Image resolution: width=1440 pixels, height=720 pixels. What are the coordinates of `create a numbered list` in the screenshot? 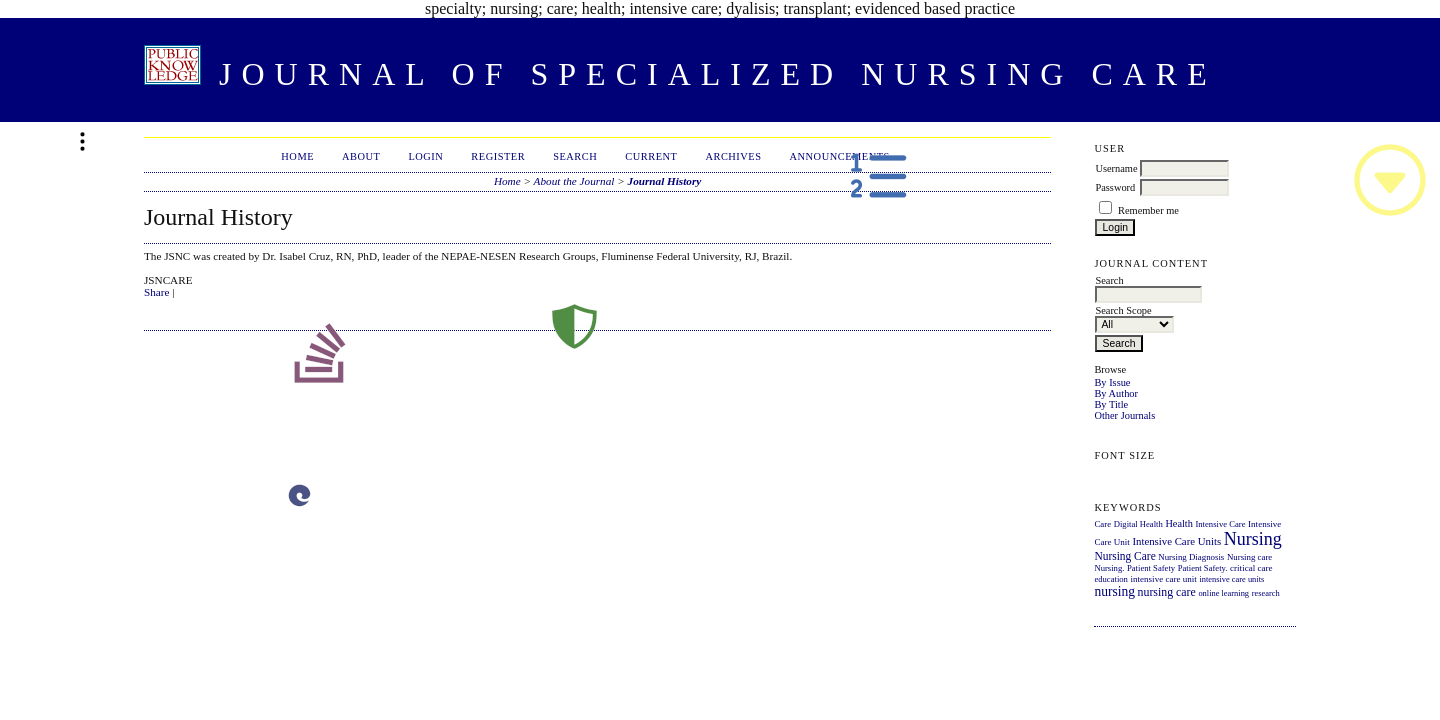 It's located at (880, 175).